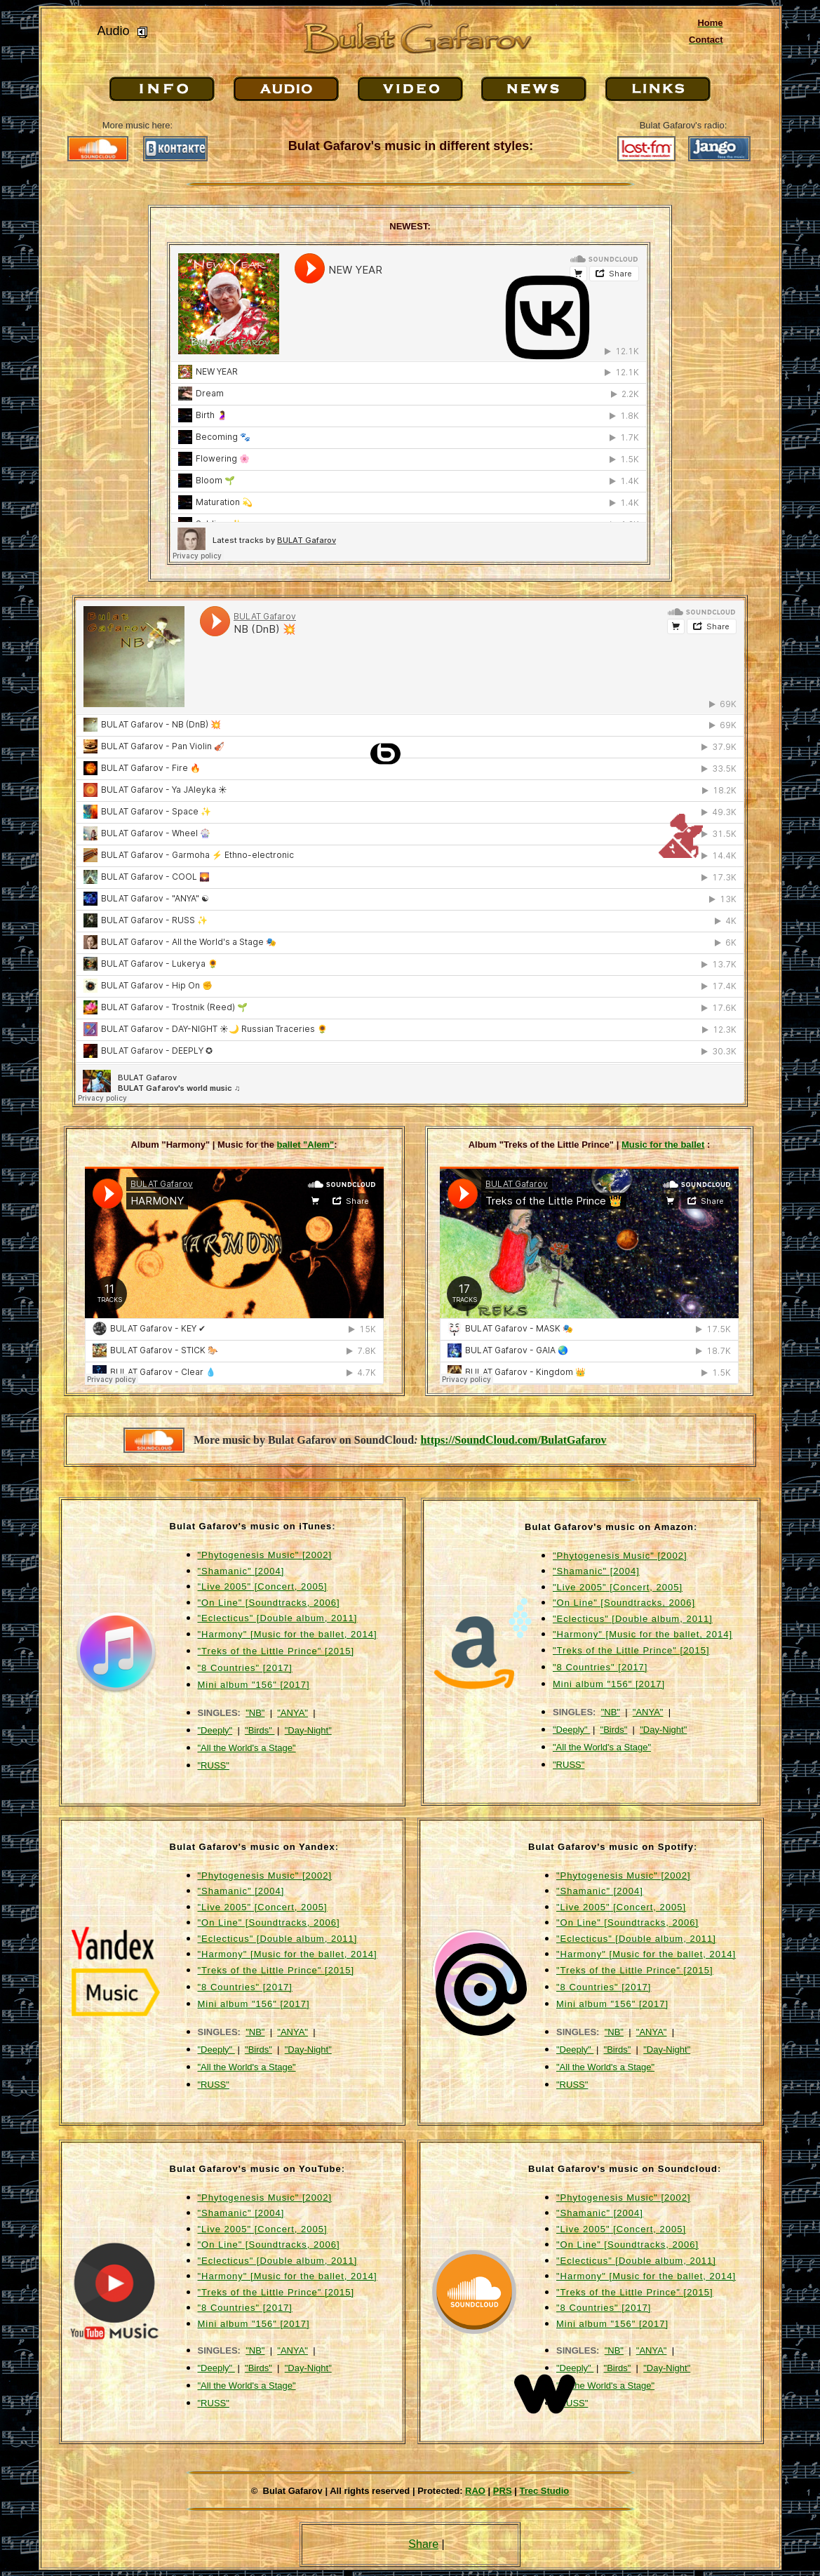 Image resolution: width=820 pixels, height=2576 pixels. What do you see at coordinates (481, 1990) in the screenshot?
I see `mailgun email service logo` at bounding box center [481, 1990].